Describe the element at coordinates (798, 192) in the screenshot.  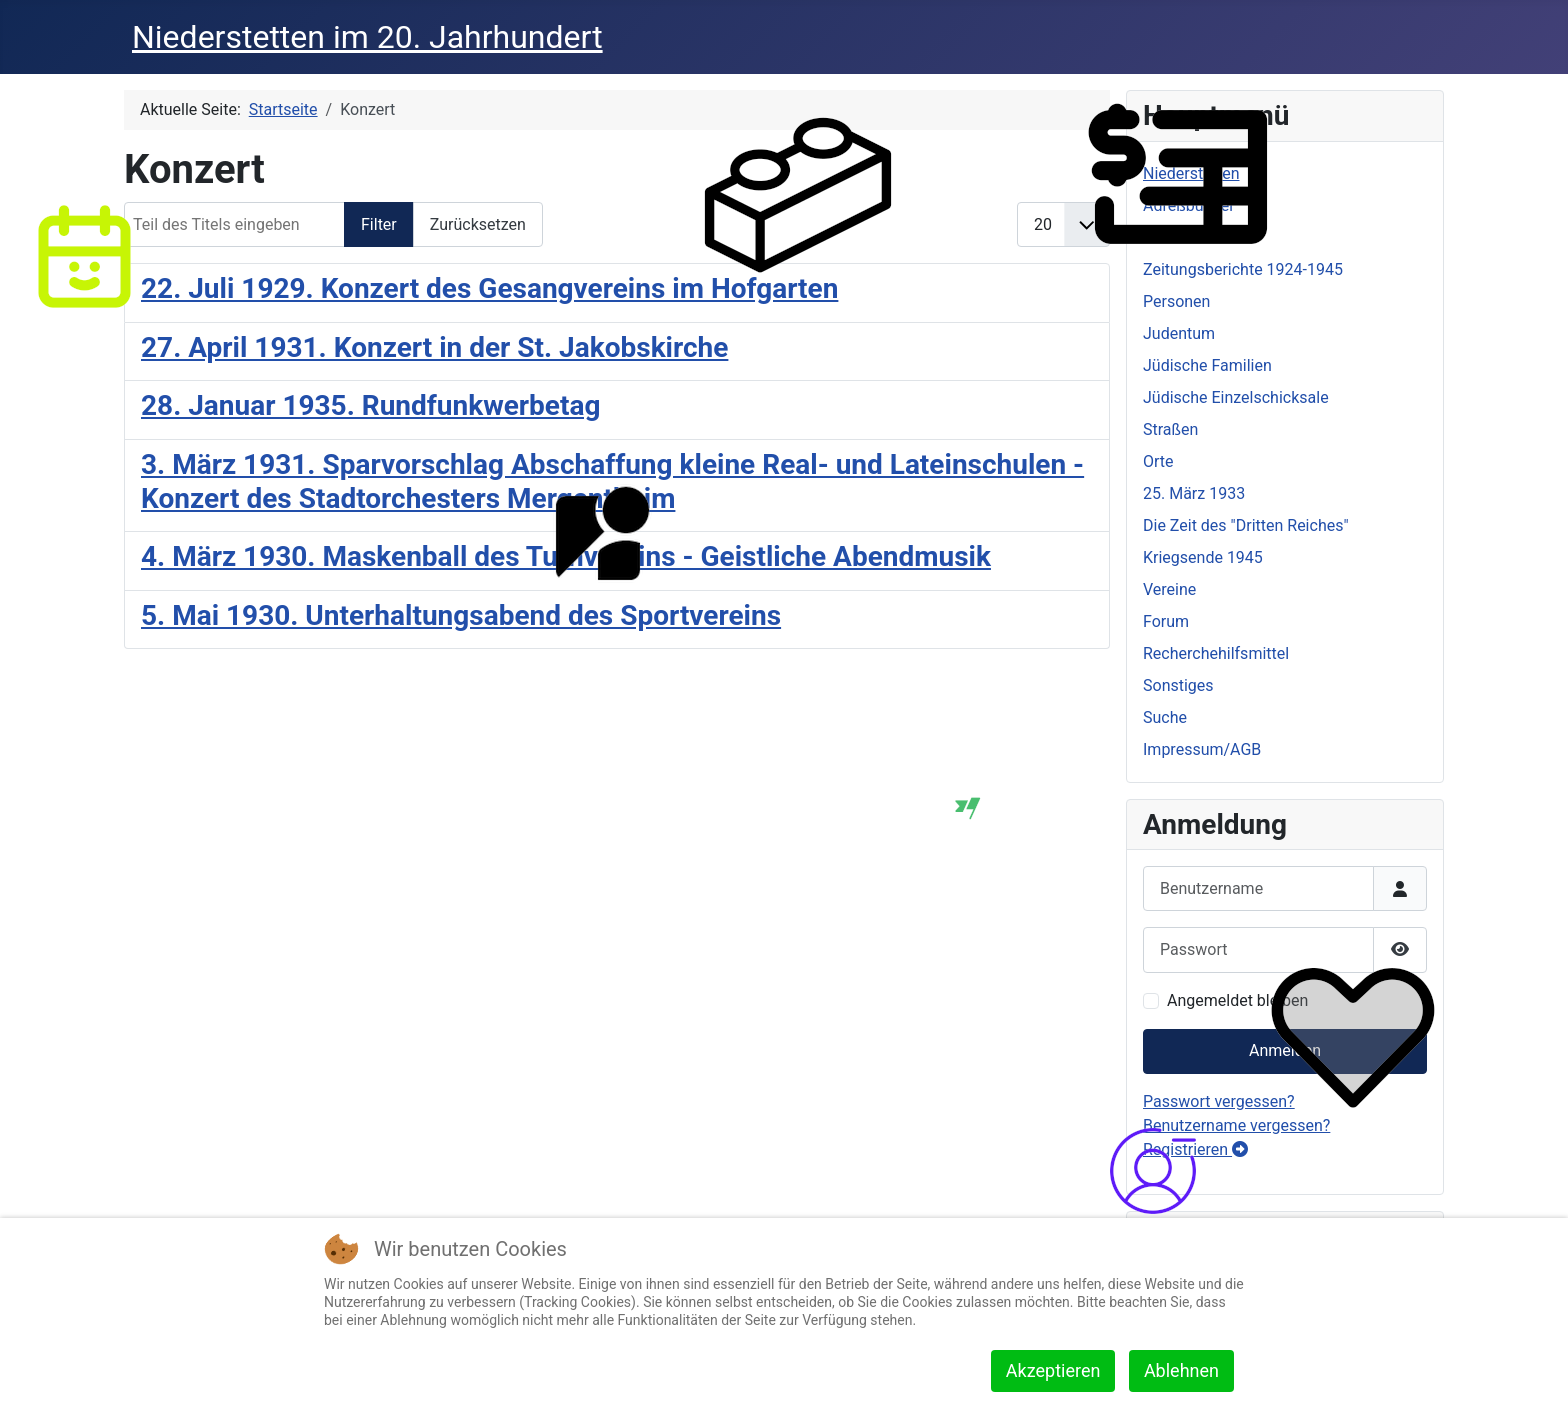
I see `access building blocks or modular components` at that location.